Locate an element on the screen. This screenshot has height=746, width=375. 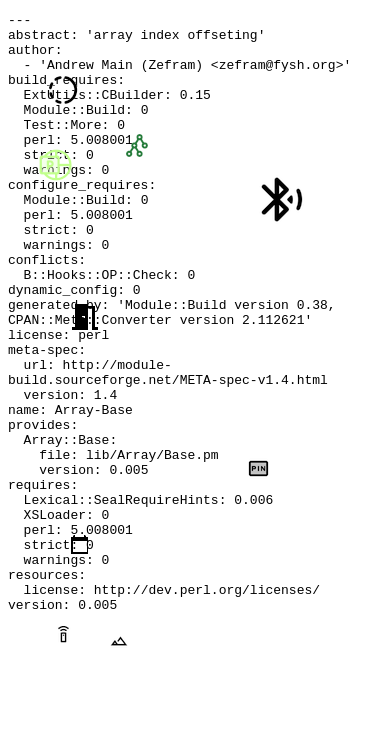
access remote control settings is located at coordinates (63, 634).